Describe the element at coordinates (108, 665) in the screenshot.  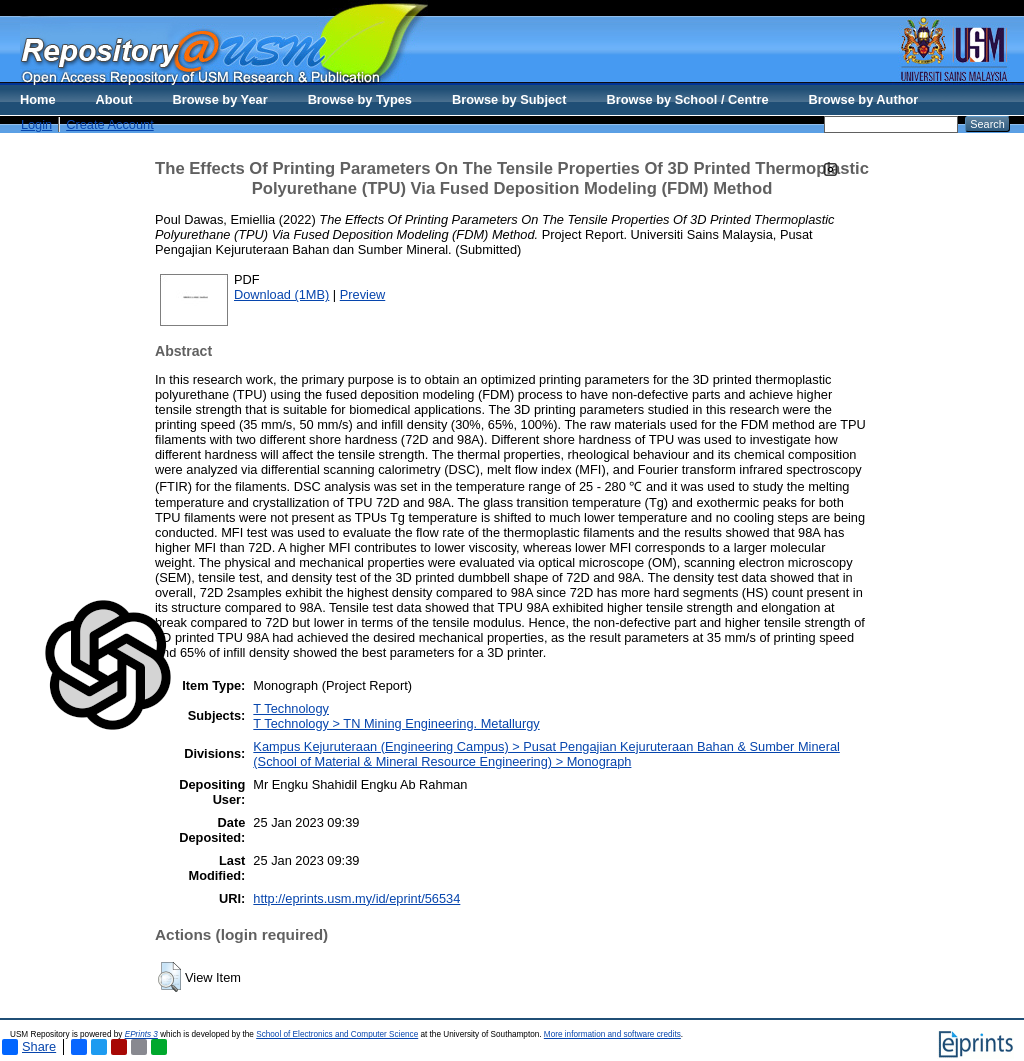
I see `access OpenAI services or ChatGPT` at that location.